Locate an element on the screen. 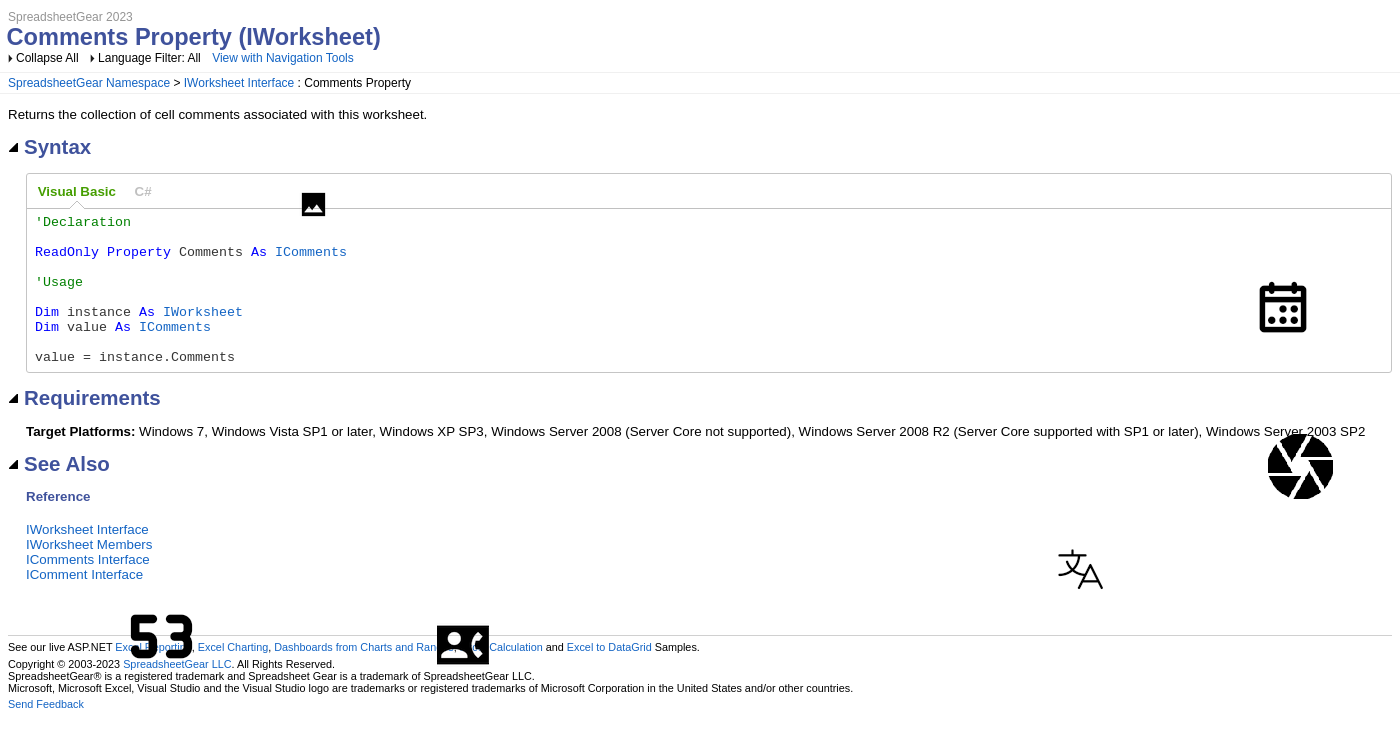 This screenshot has width=1400, height=748. view calendar with scheduled events is located at coordinates (1283, 309).